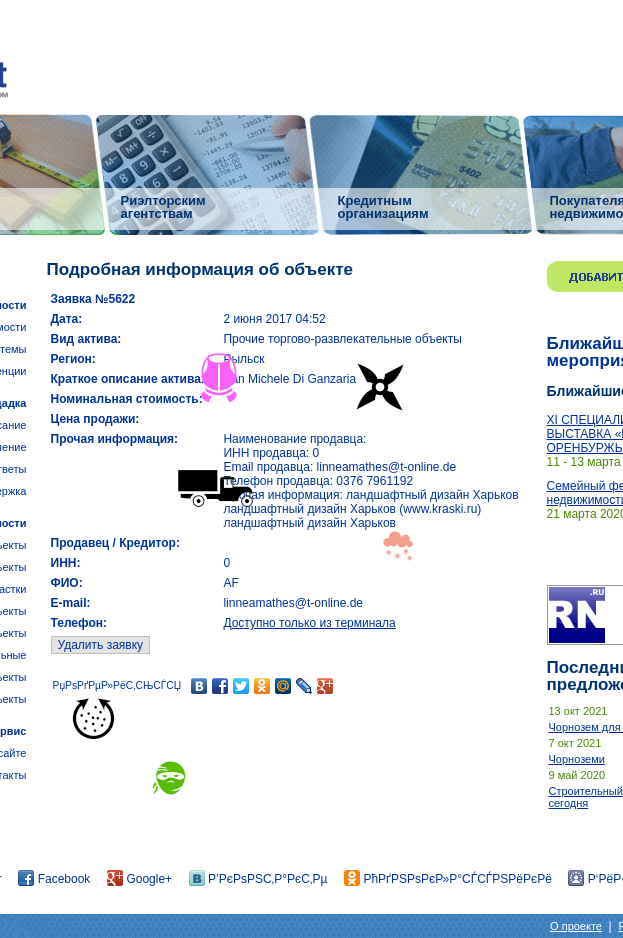  What do you see at coordinates (380, 387) in the screenshot?
I see `select ninja or stealth character class` at bounding box center [380, 387].